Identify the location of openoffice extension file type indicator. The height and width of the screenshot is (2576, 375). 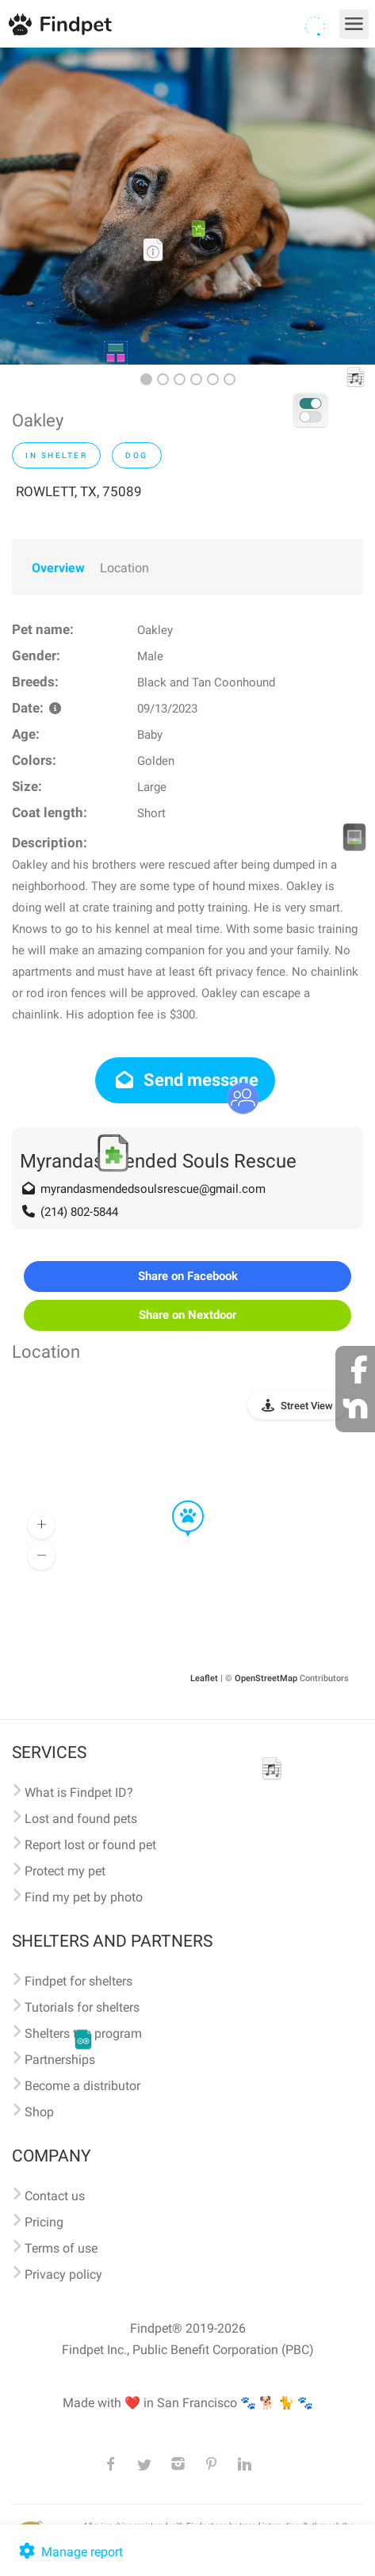
(113, 1152).